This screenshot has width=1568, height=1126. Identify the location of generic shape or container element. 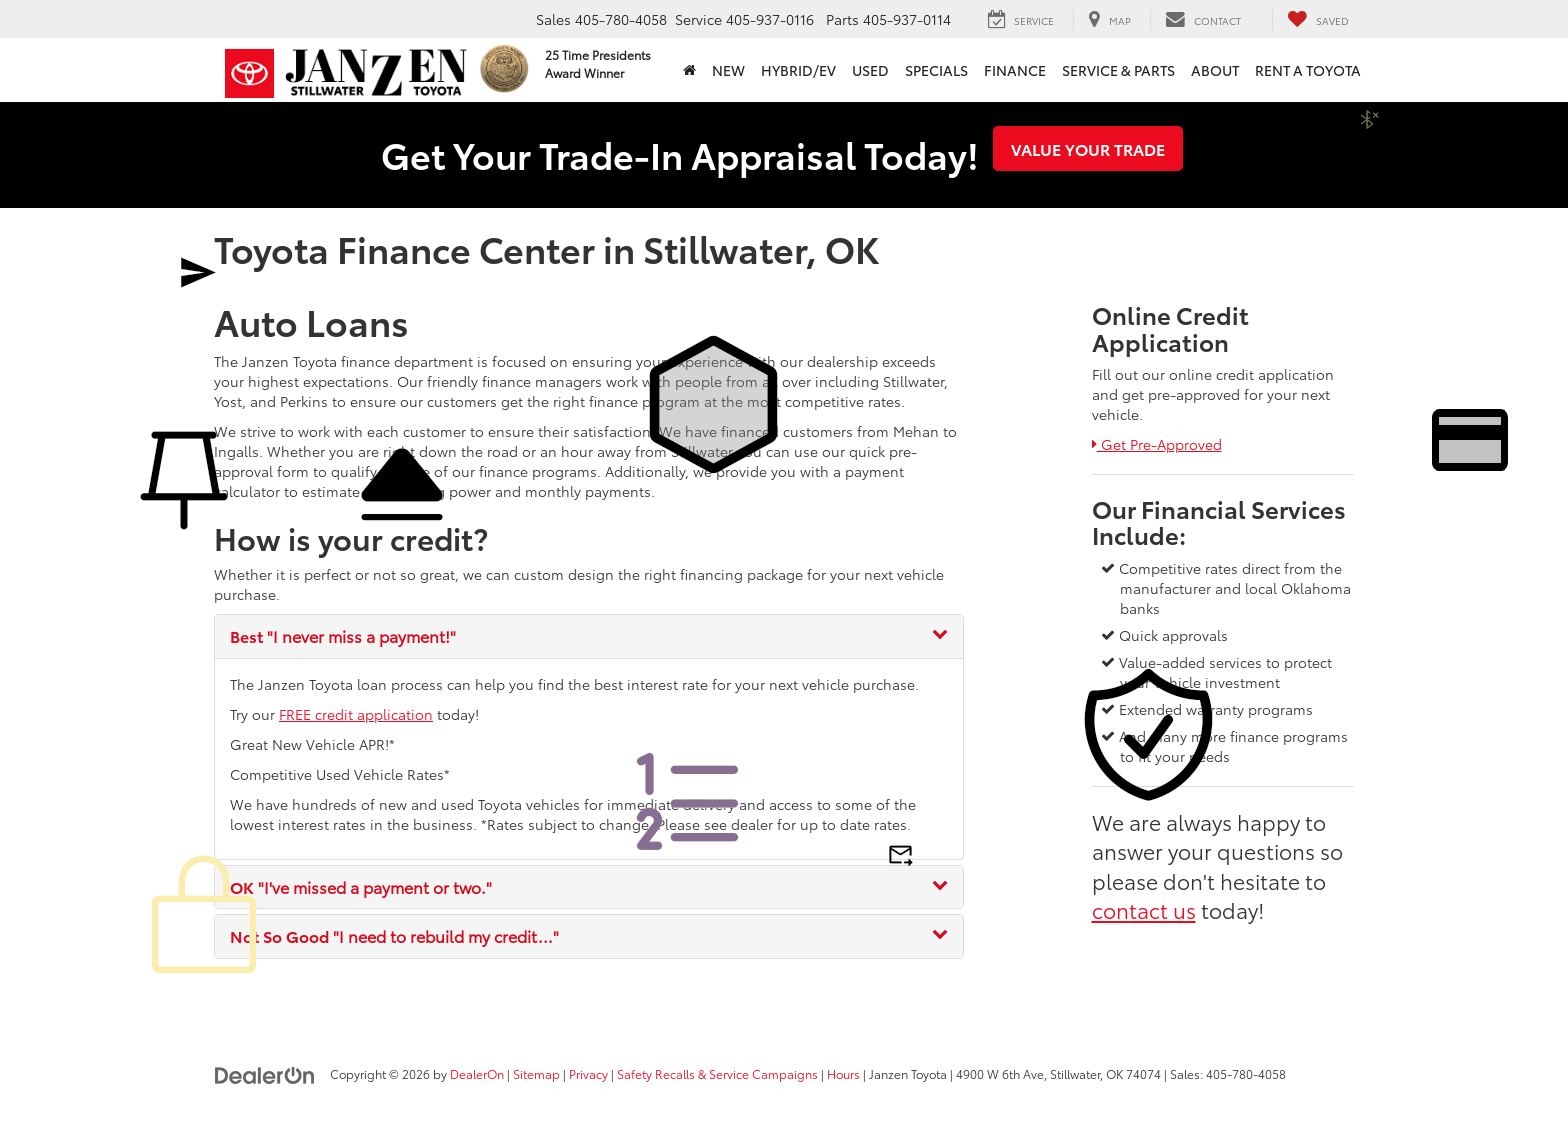
(713, 404).